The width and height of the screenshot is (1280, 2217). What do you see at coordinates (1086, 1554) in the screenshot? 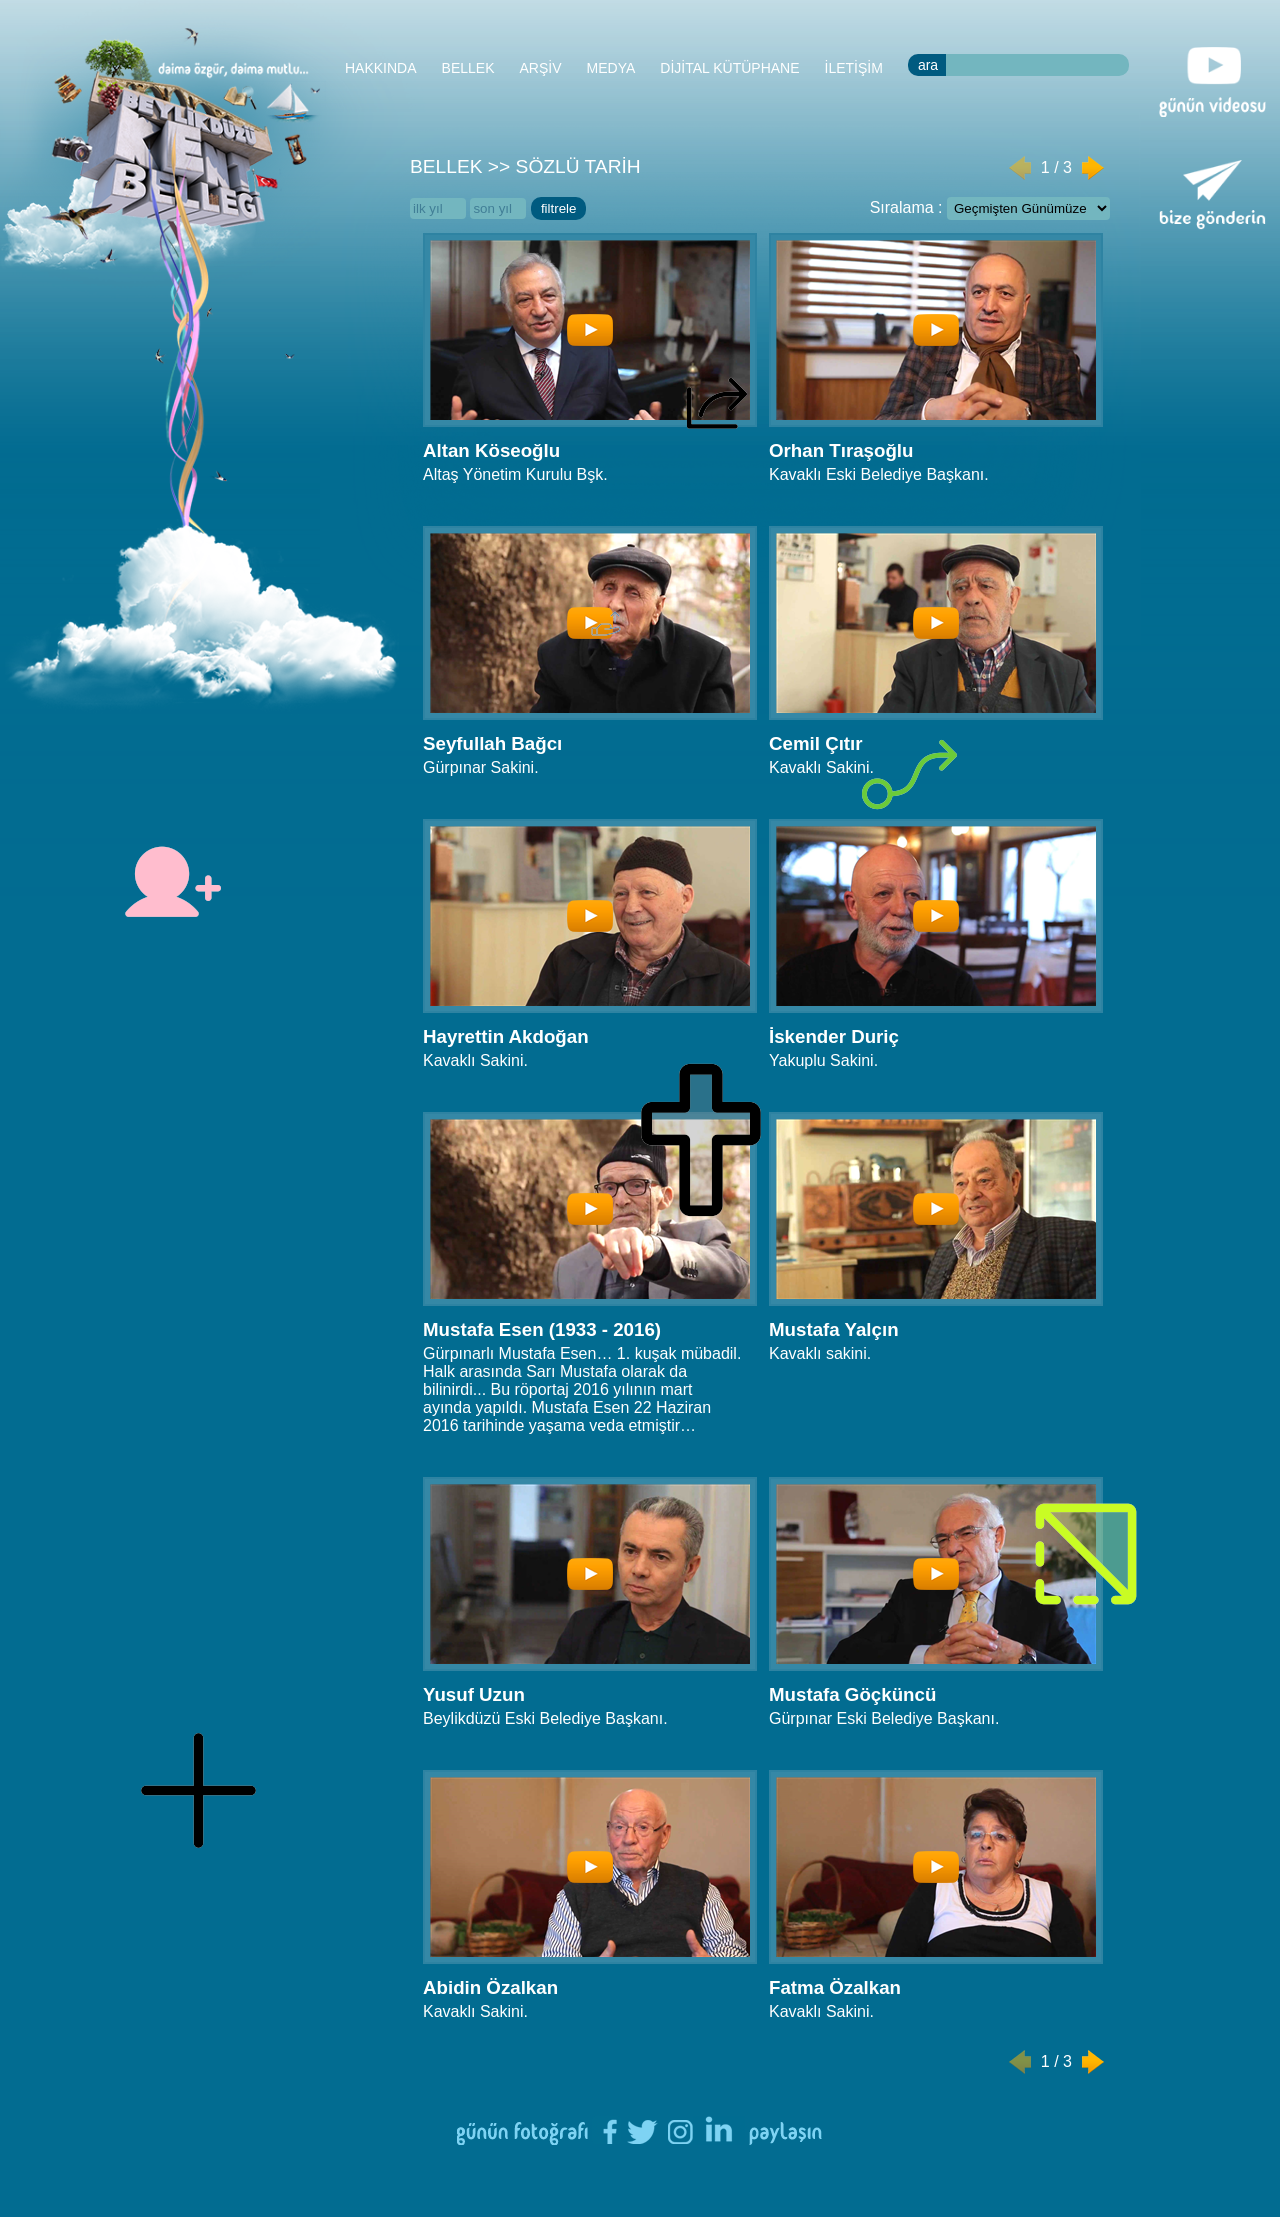
I see `invert current selection` at bounding box center [1086, 1554].